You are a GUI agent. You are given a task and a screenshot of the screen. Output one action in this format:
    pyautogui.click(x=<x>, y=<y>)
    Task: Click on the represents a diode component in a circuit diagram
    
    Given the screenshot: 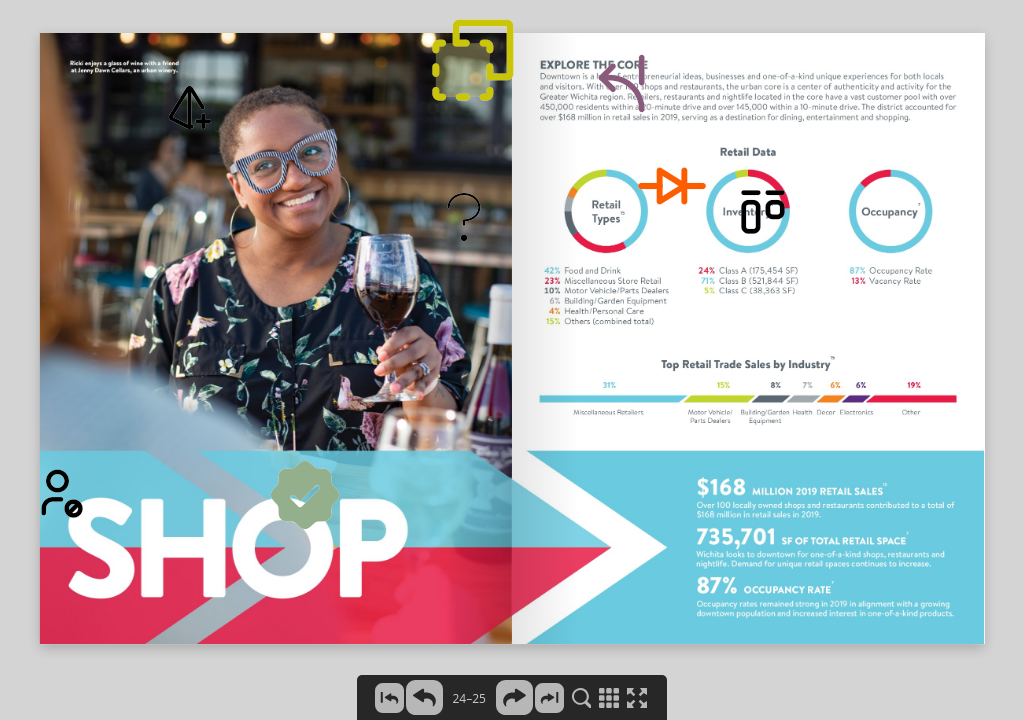 What is the action you would take?
    pyautogui.click(x=672, y=186)
    